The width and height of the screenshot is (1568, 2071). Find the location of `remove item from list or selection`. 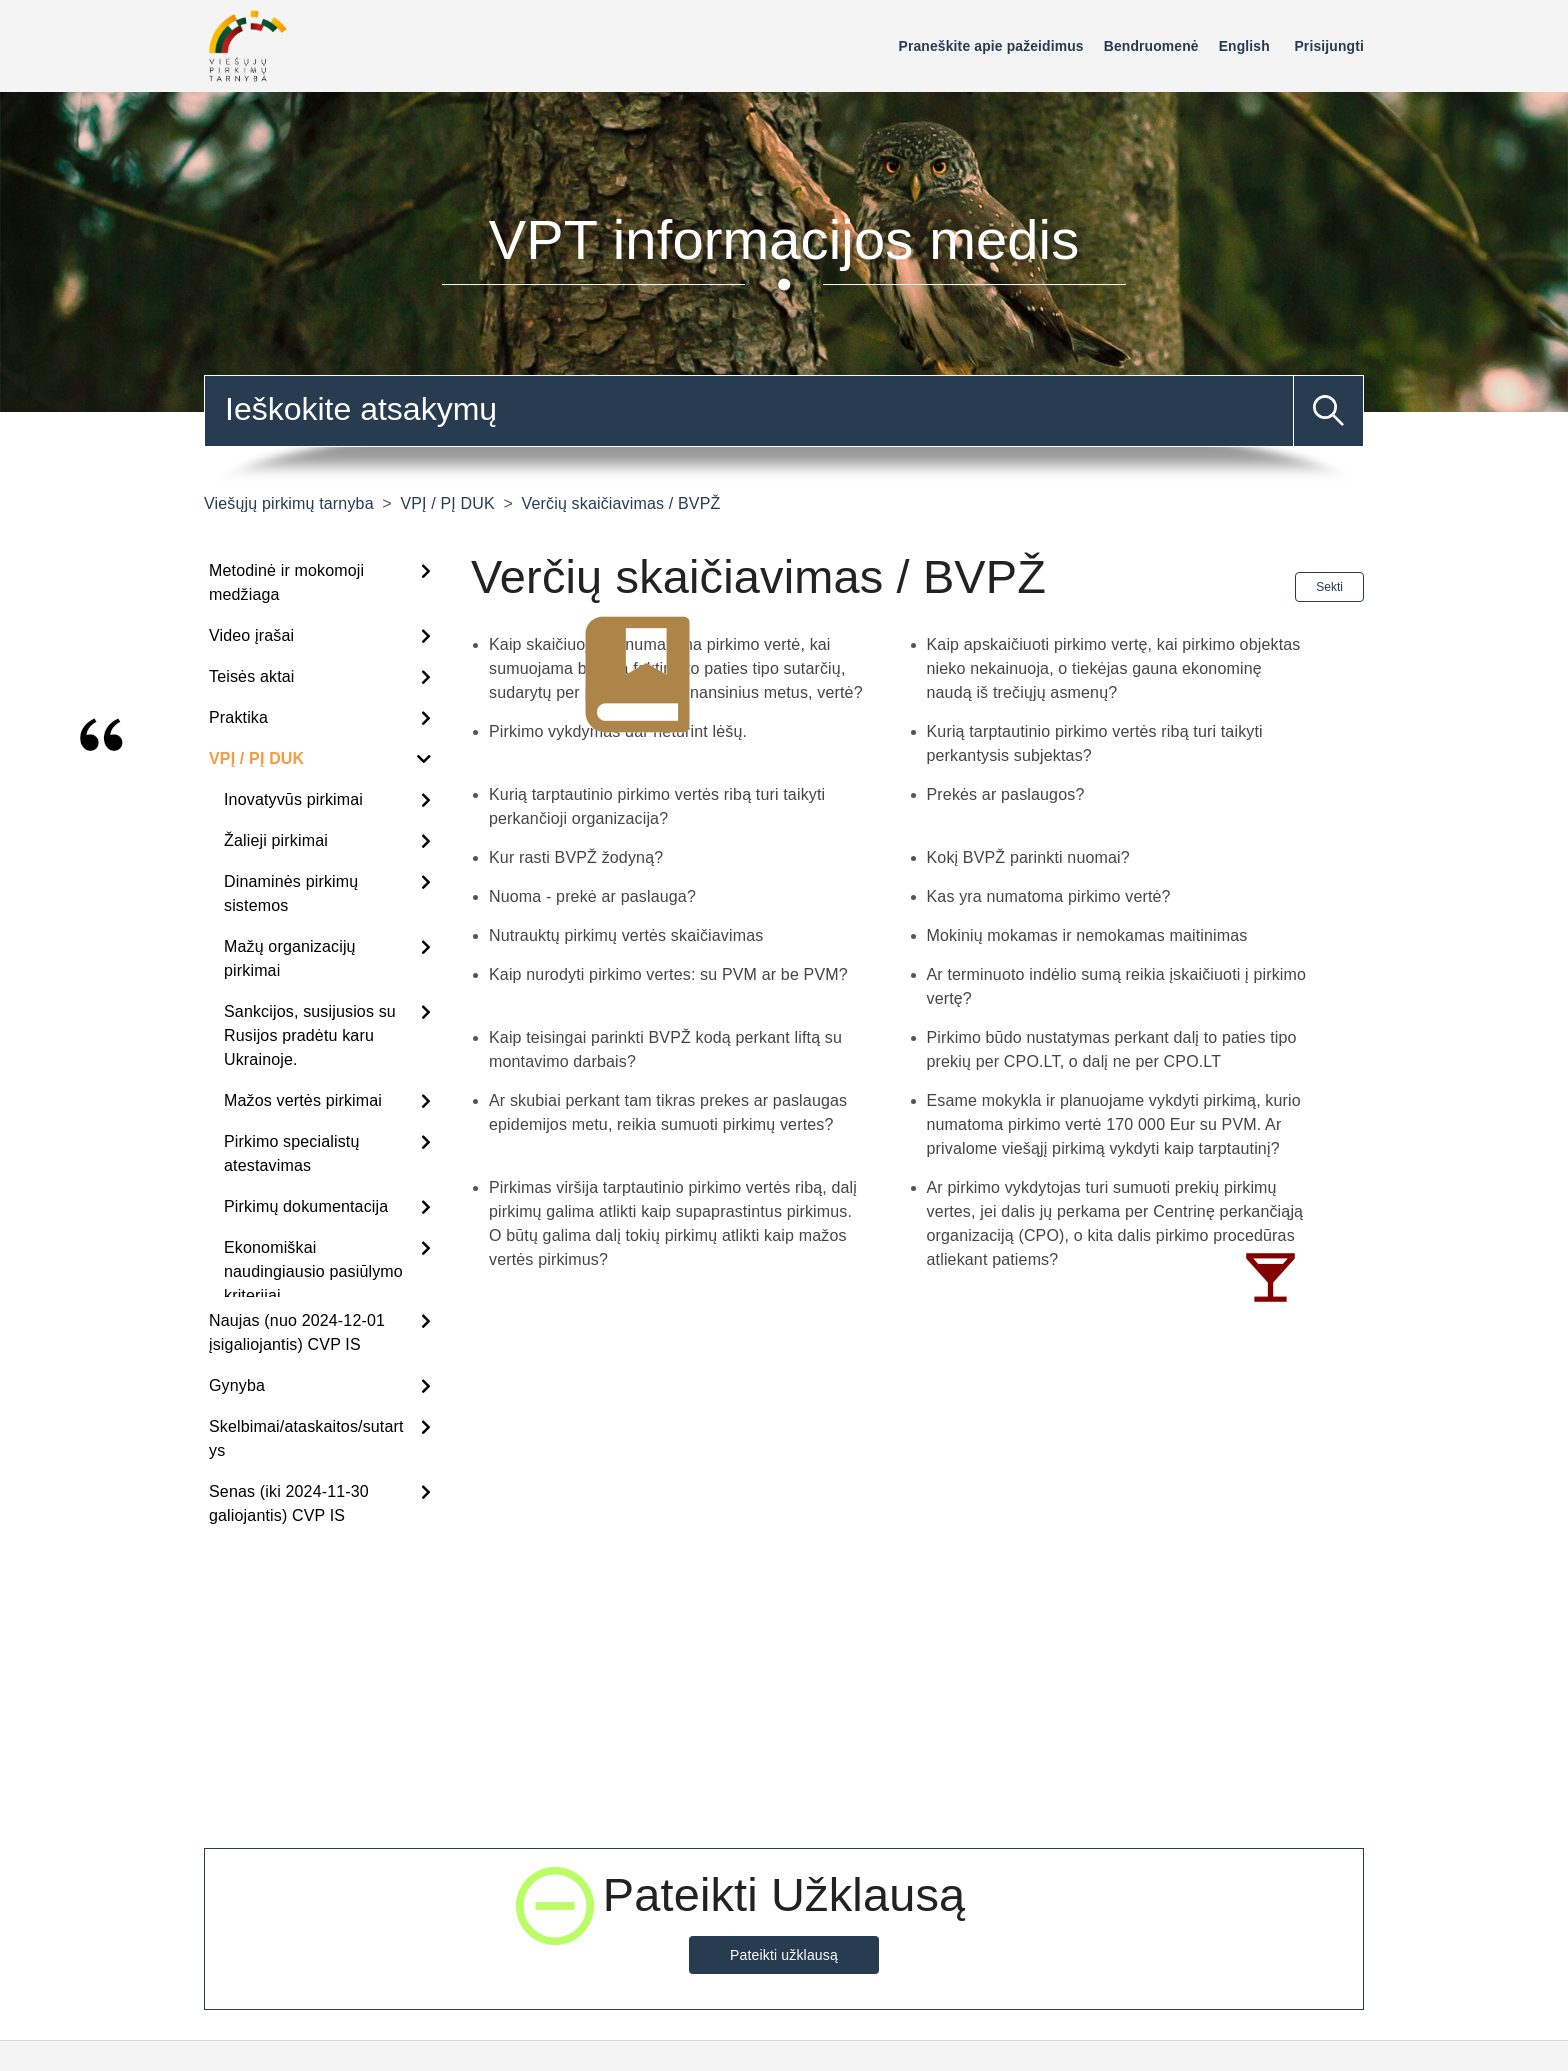

remove item from list or selection is located at coordinates (555, 1906).